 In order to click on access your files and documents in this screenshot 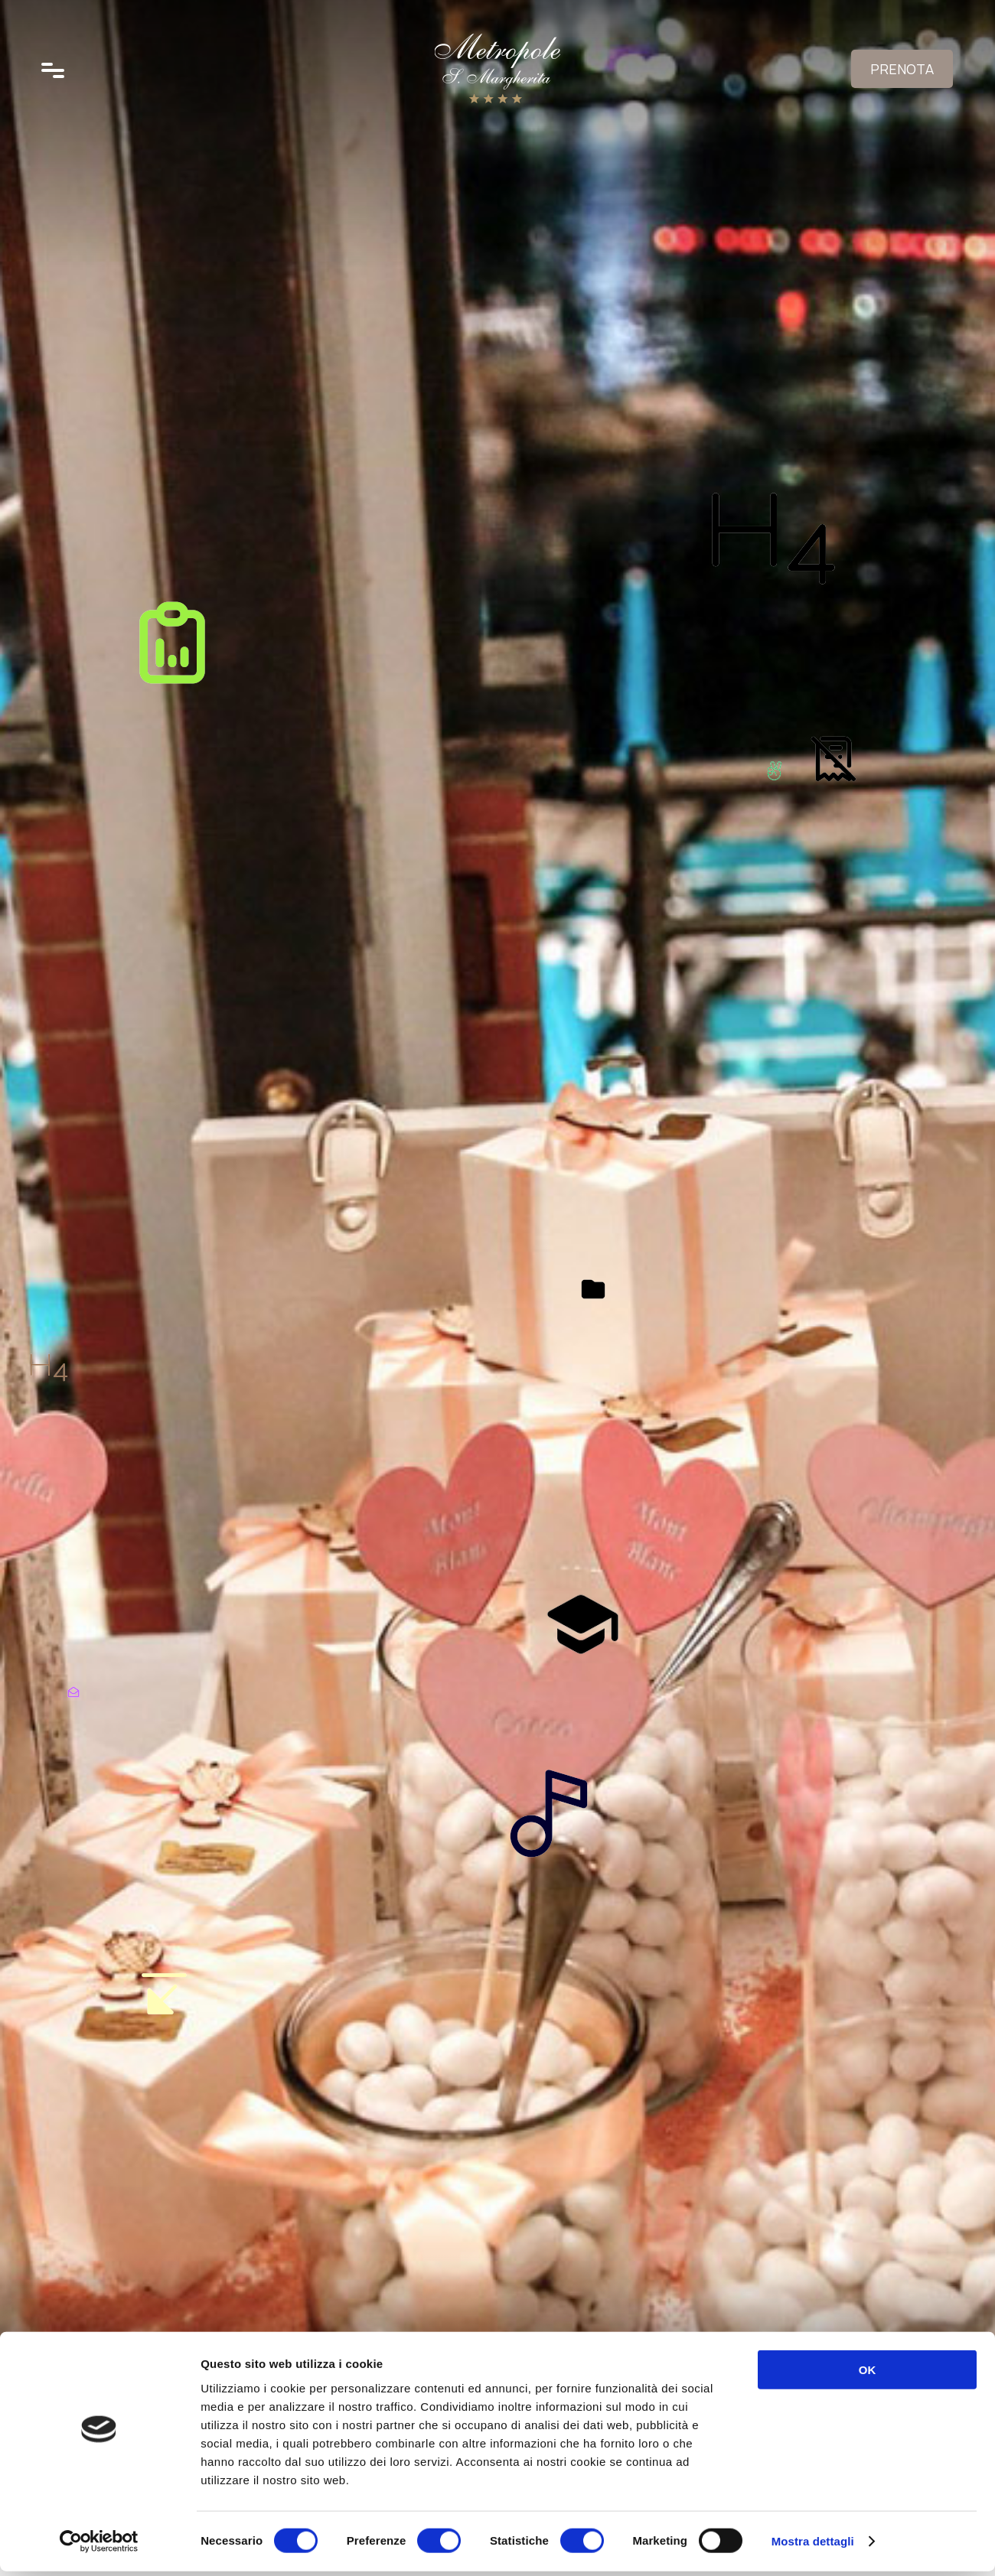, I will do `click(593, 1290)`.